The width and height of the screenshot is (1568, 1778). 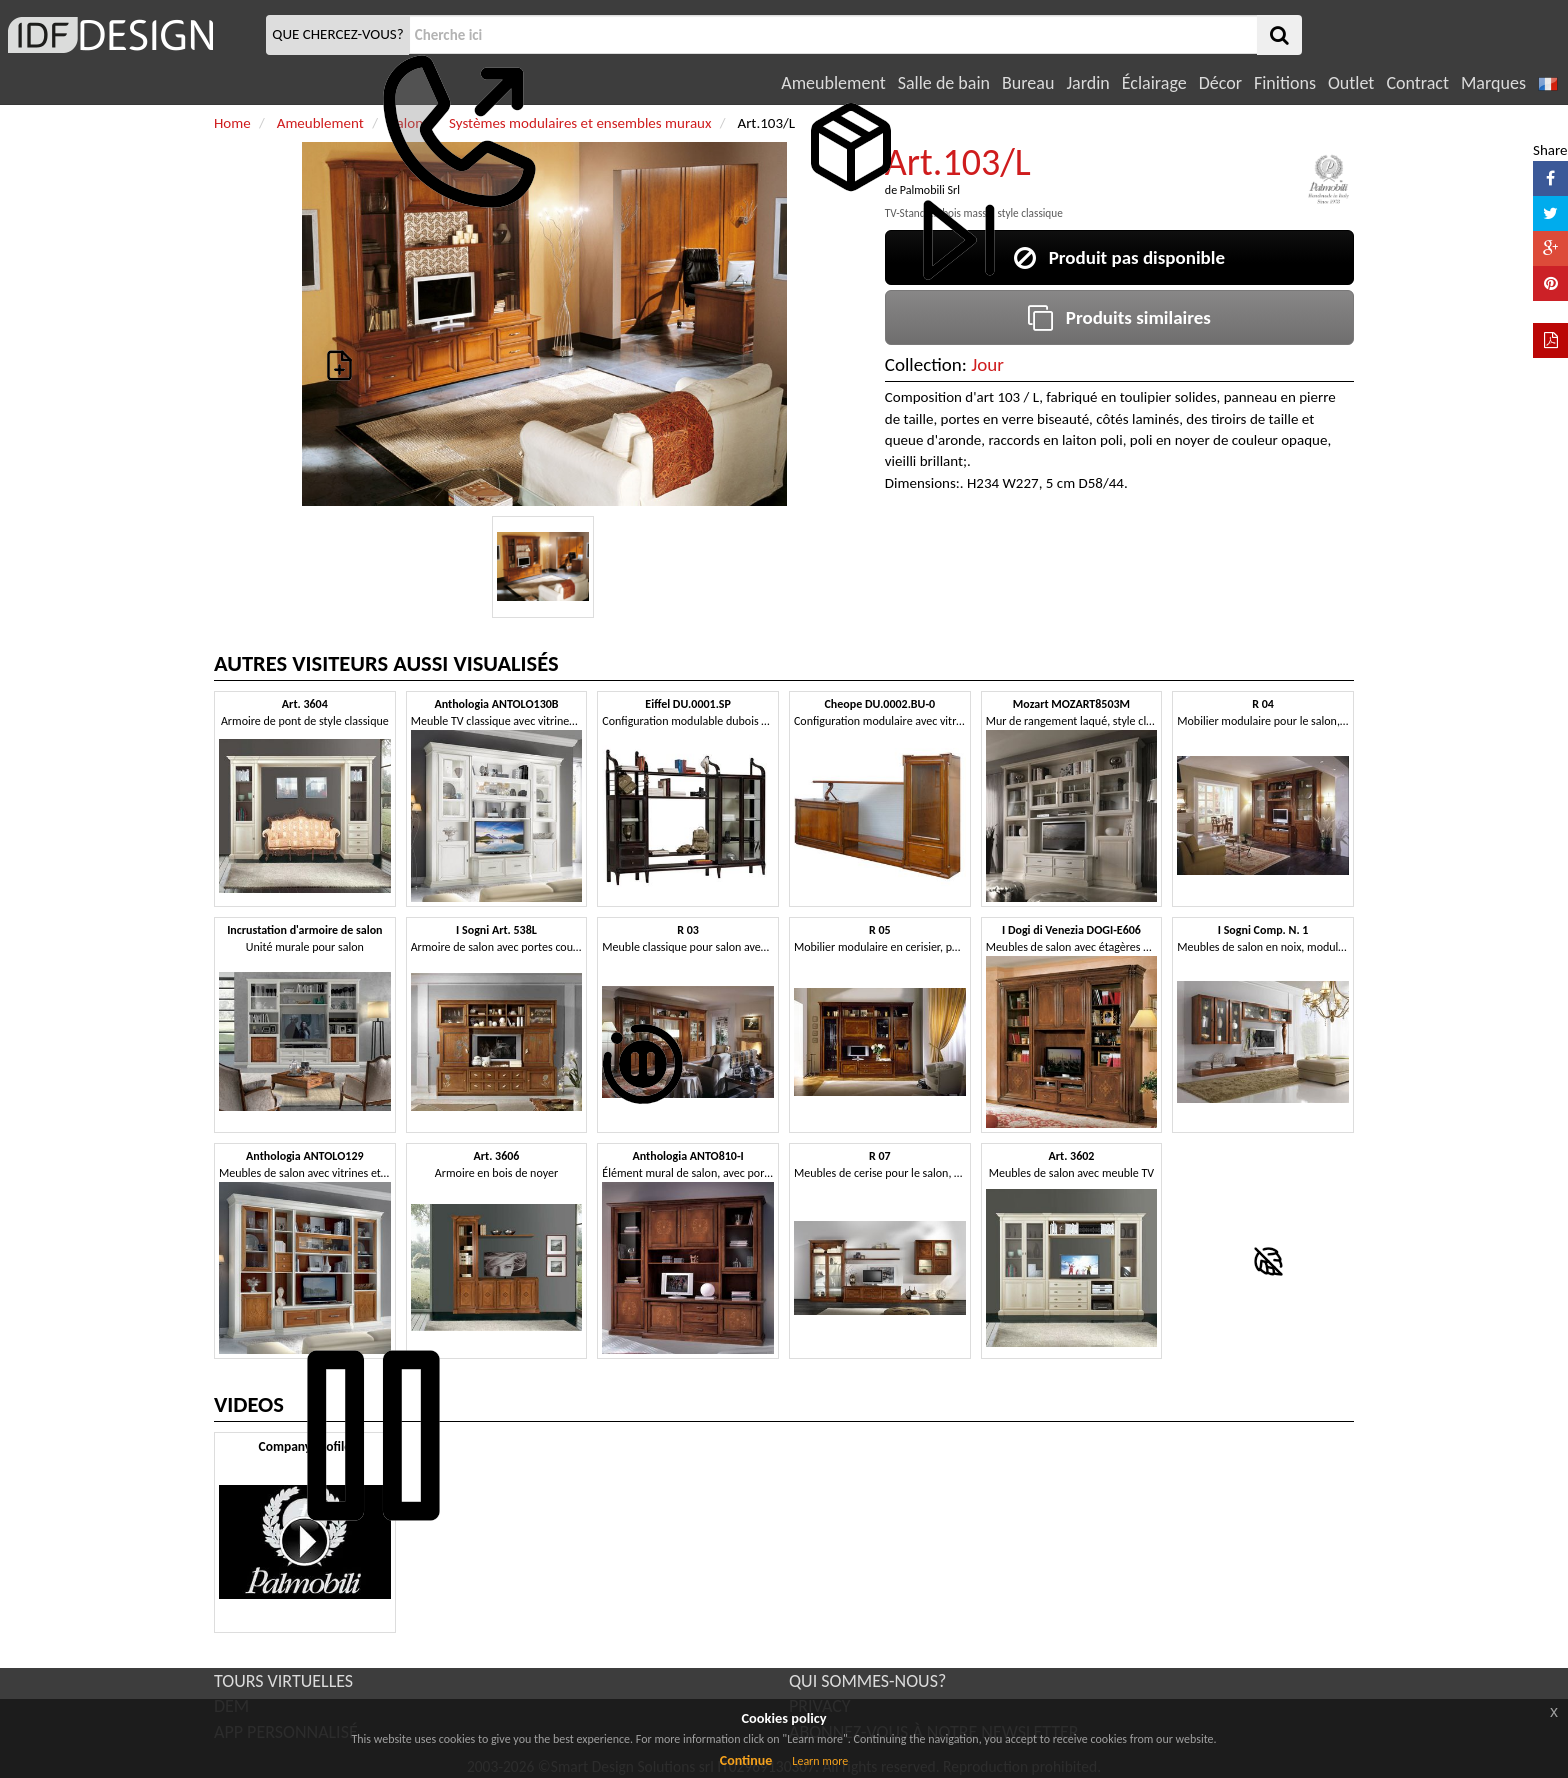 What do you see at coordinates (1268, 1261) in the screenshot?
I see `disable hop or jump animation` at bounding box center [1268, 1261].